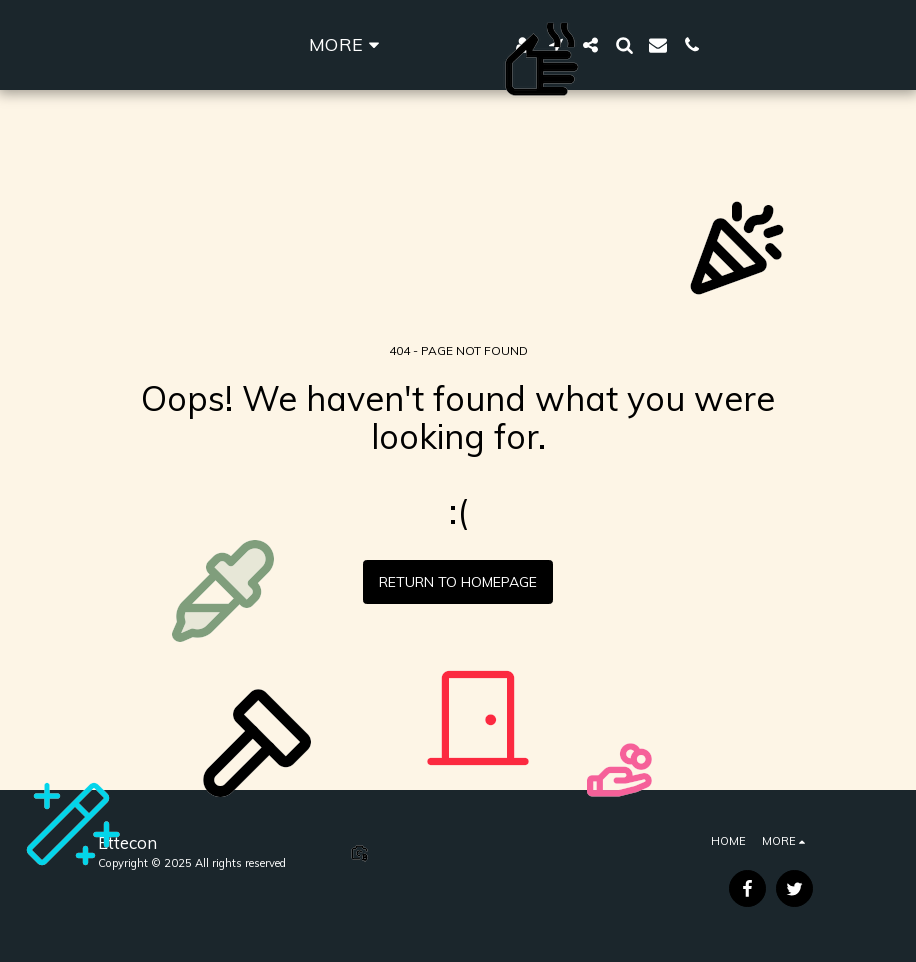 Image resolution: width=916 pixels, height=962 pixels. Describe the element at coordinates (621, 772) in the screenshot. I see `make a payment or donation` at that location.